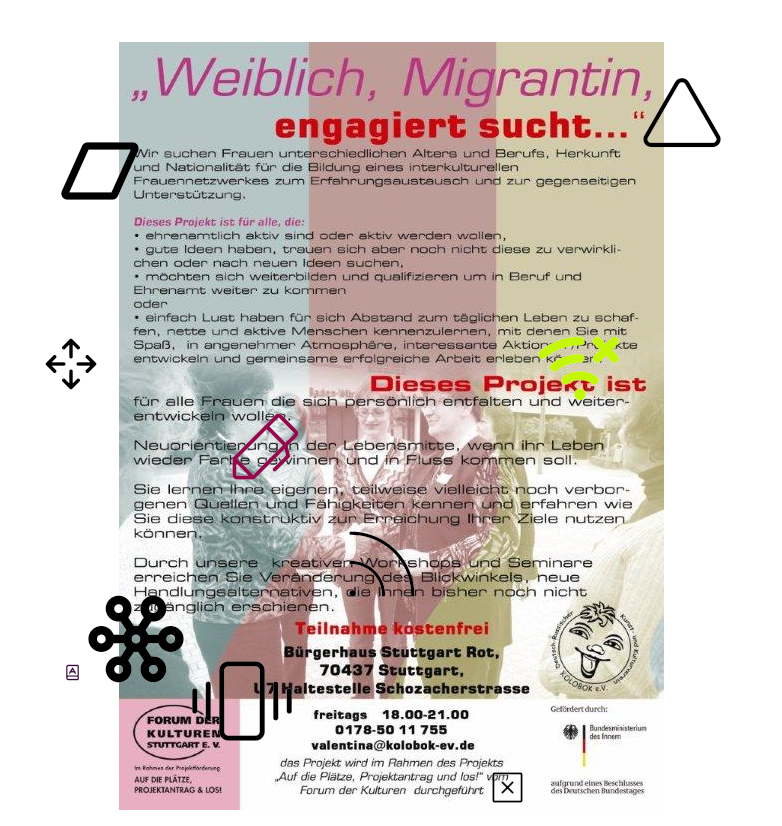 This screenshot has height=826, width=782. Describe the element at coordinates (72, 672) in the screenshot. I see `access dictionary or glossary` at that location.